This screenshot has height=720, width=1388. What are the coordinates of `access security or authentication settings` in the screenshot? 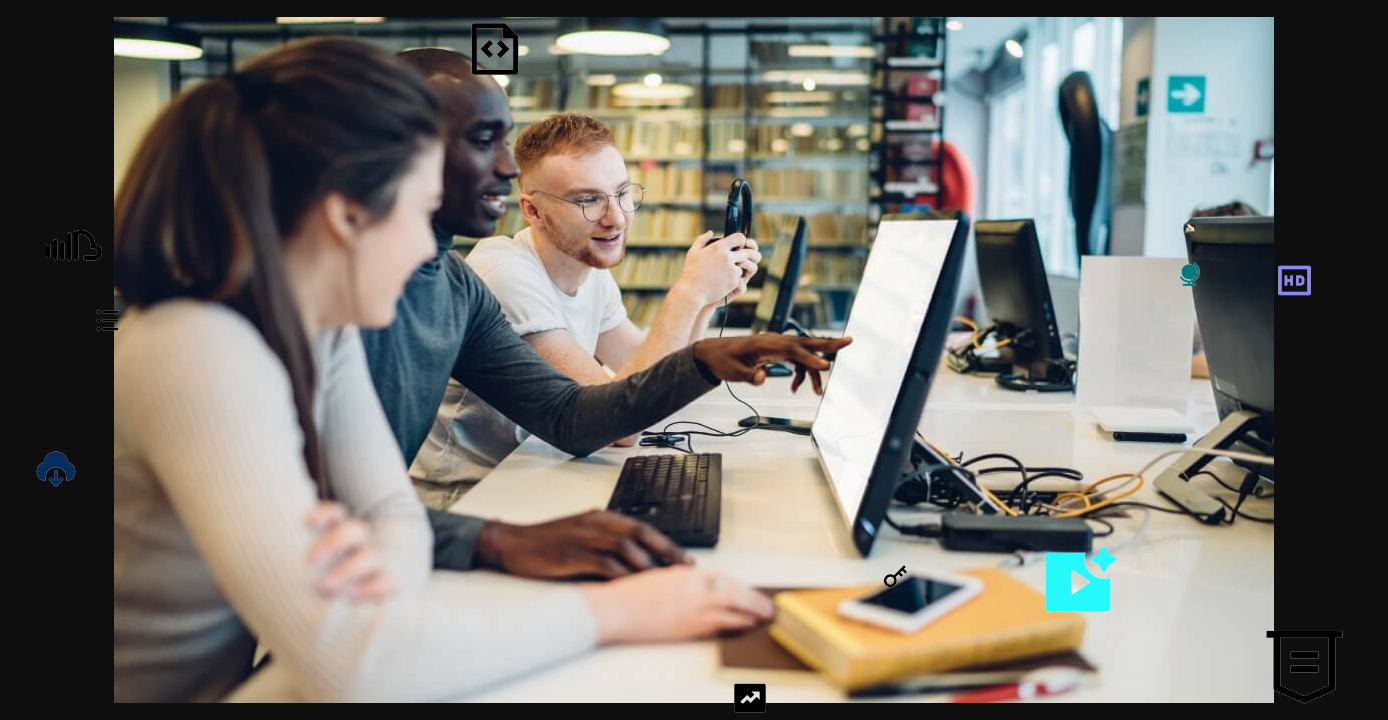 It's located at (895, 575).